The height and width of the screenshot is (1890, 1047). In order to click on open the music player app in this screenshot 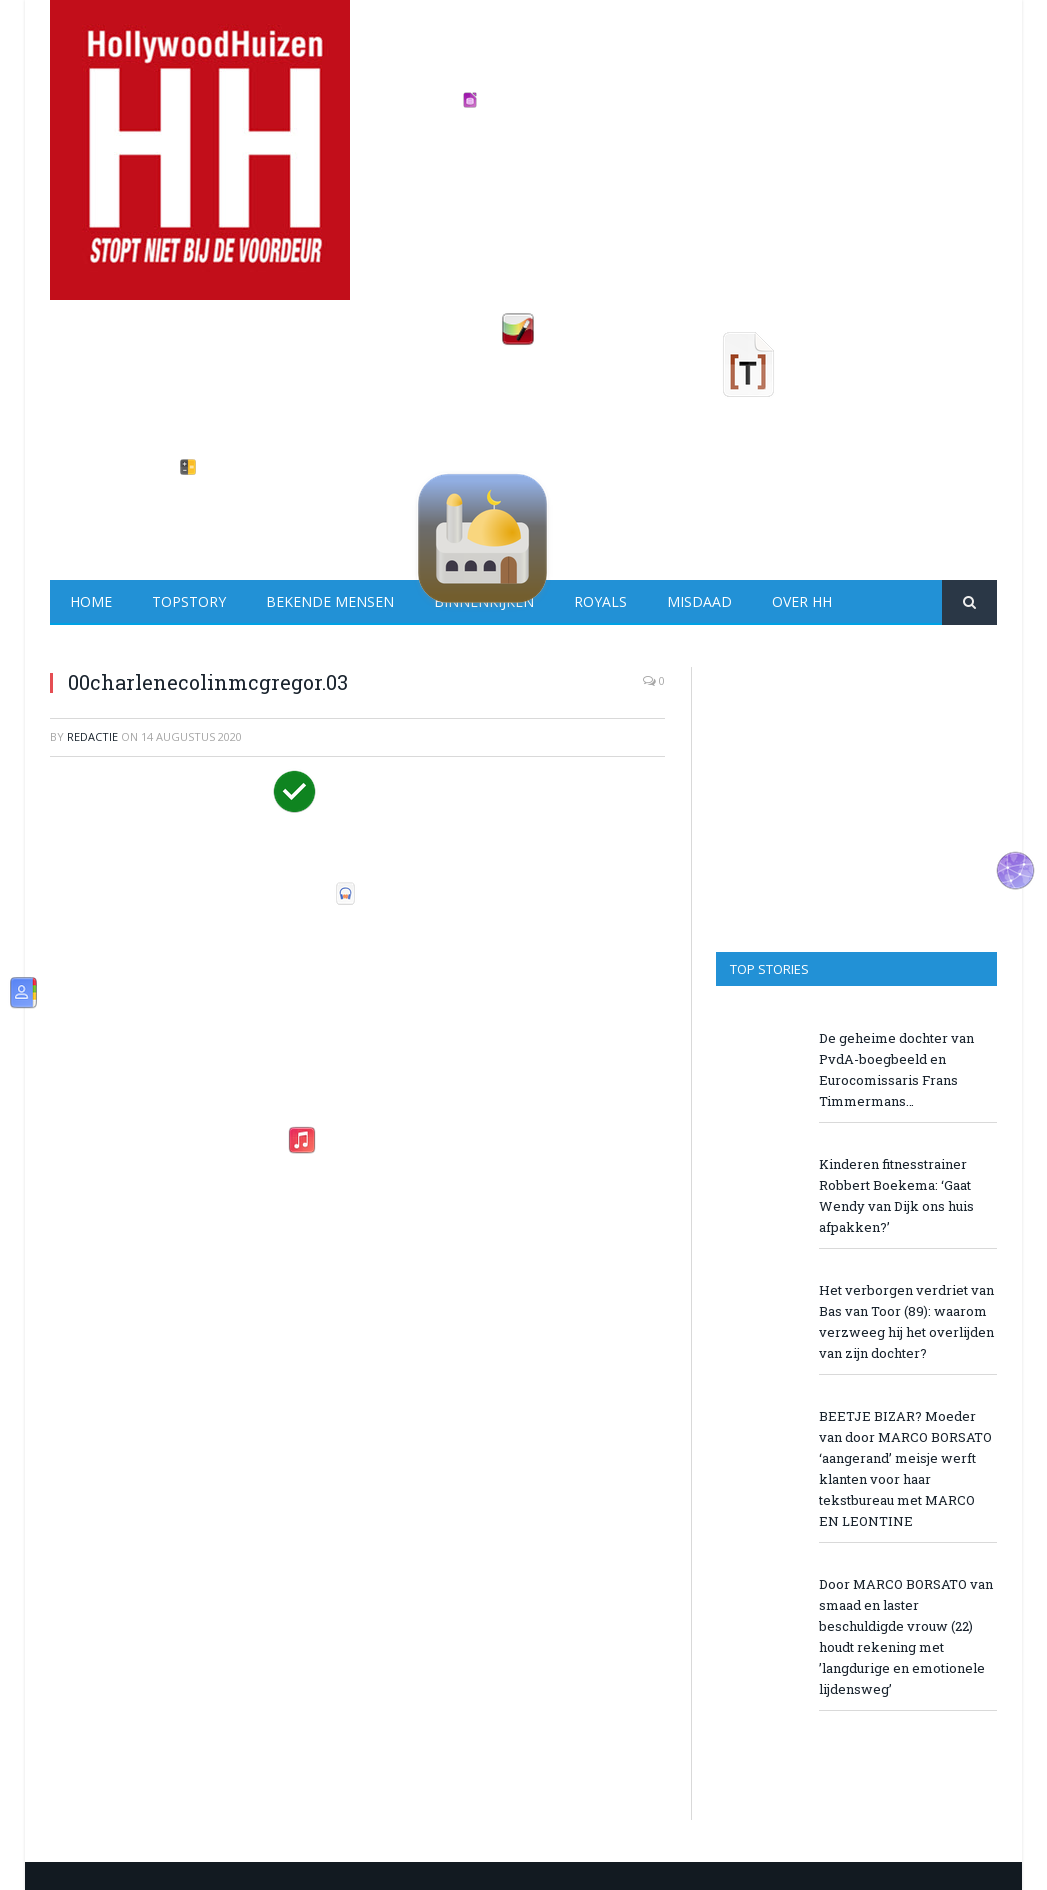, I will do `click(302, 1140)`.